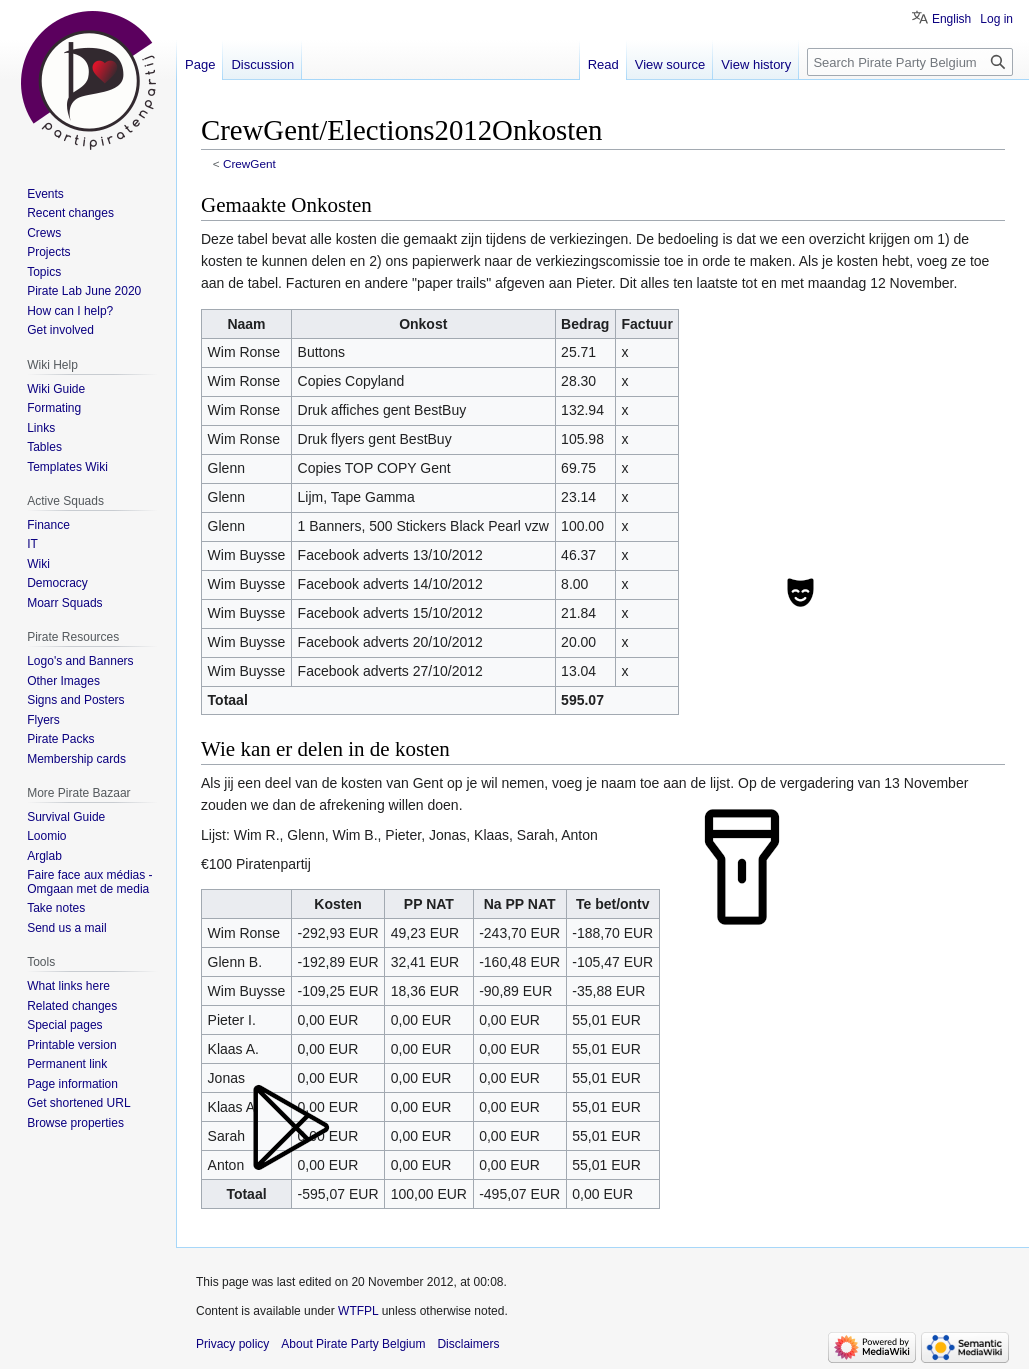  What do you see at coordinates (283, 1127) in the screenshot?
I see `open google play store` at bounding box center [283, 1127].